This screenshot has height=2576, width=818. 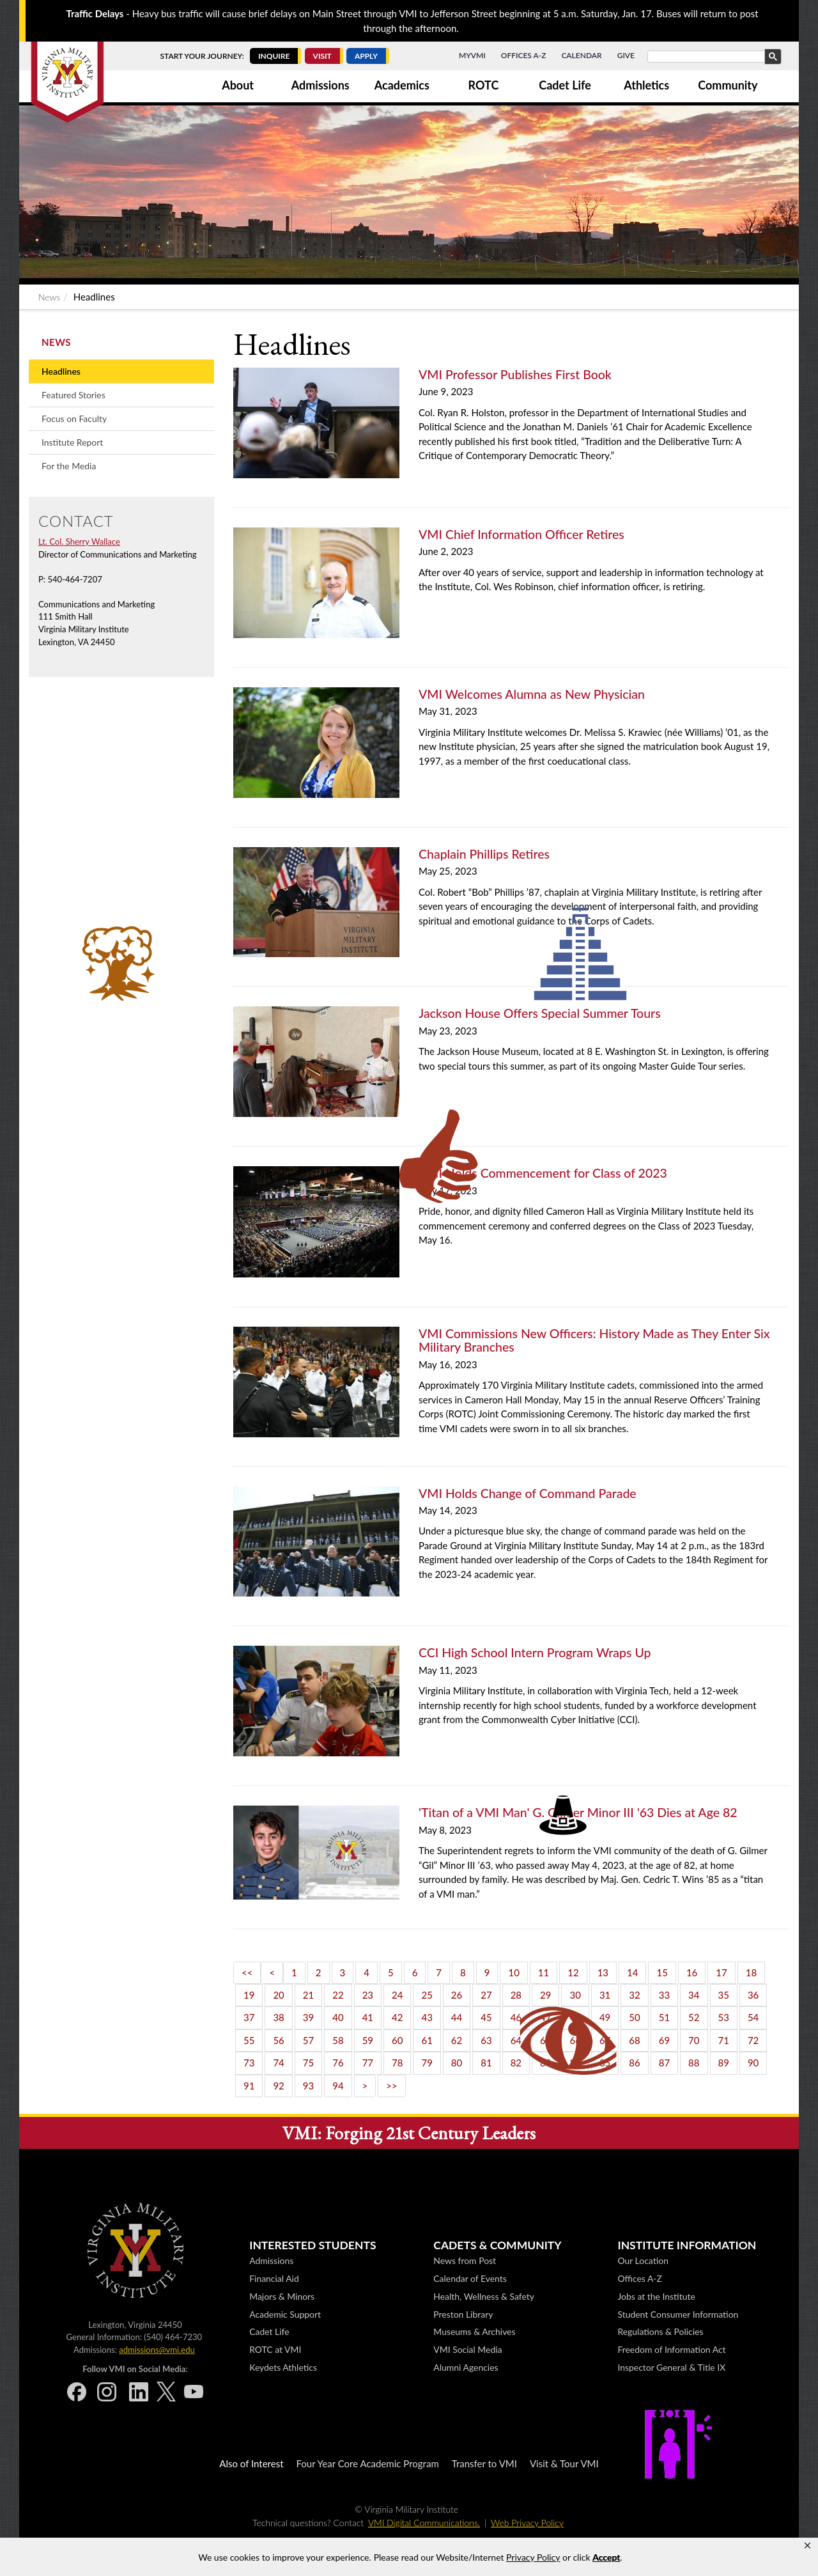 What do you see at coordinates (440, 1156) in the screenshot?
I see `like or upvote content` at bounding box center [440, 1156].